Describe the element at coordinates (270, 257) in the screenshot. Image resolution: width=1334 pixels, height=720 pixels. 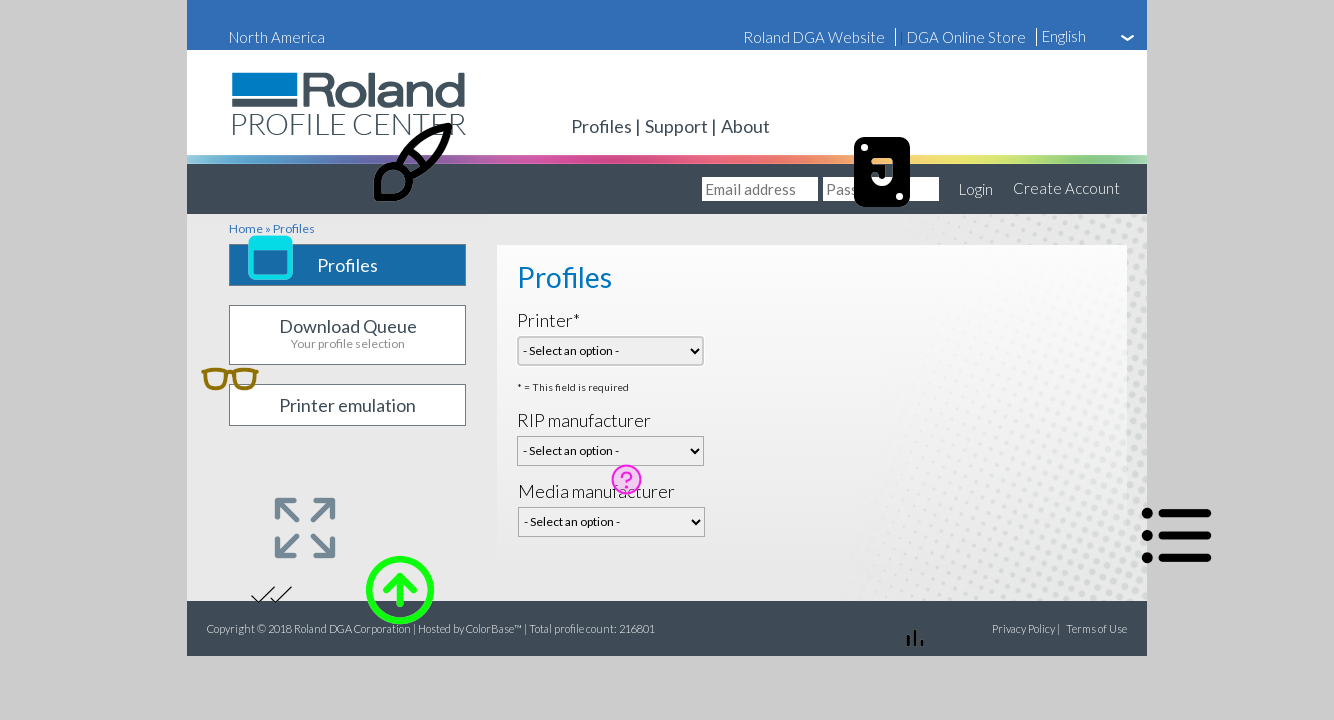
I see `toggle the navigation bar visibility` at that location.